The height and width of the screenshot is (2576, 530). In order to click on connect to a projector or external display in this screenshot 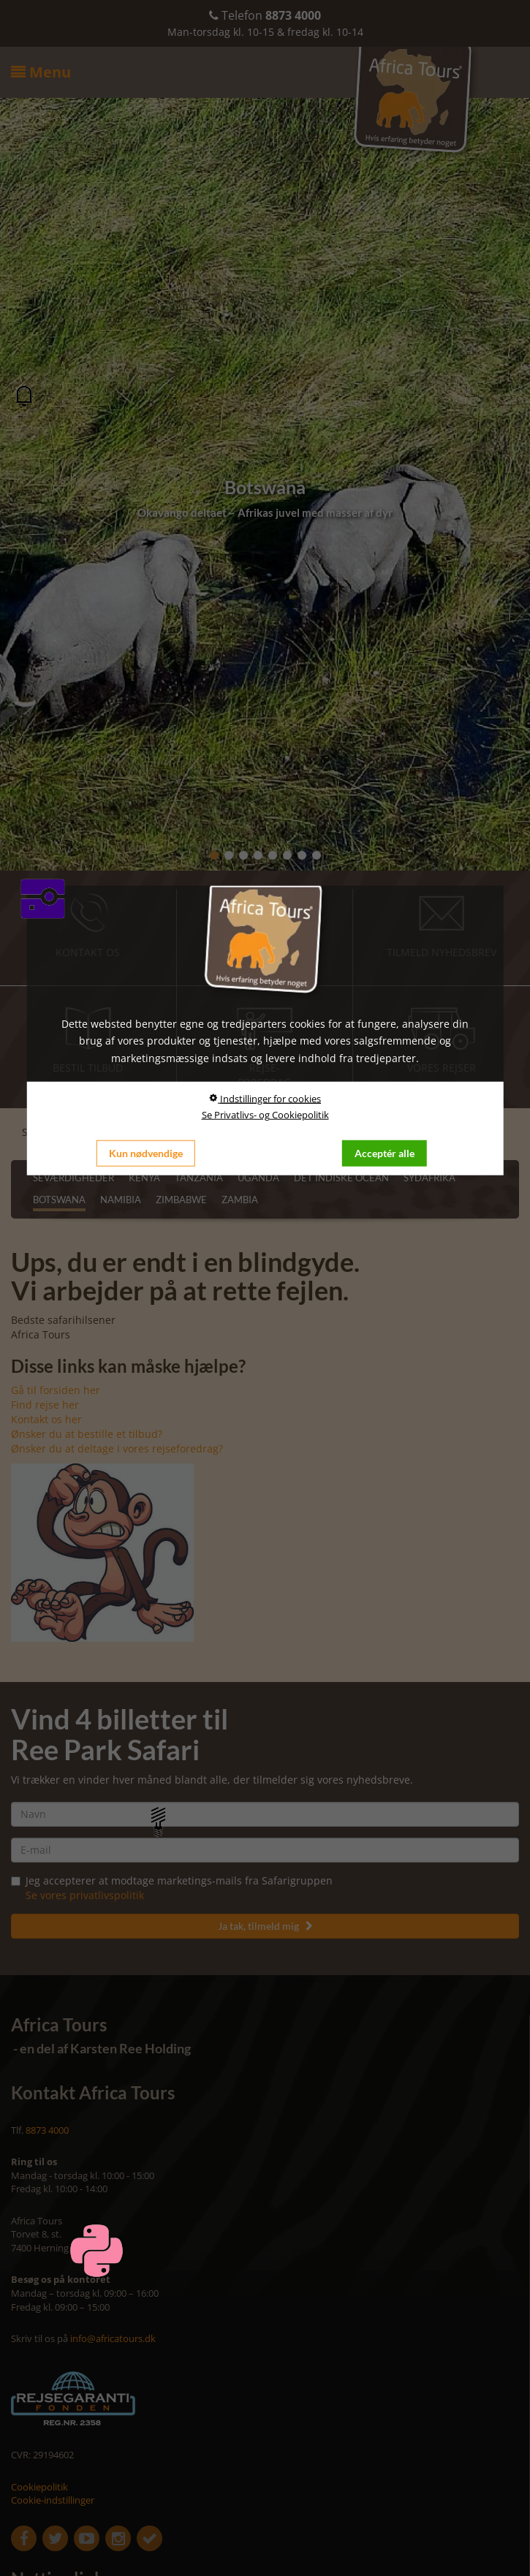, I will do `click(42, 898)`.